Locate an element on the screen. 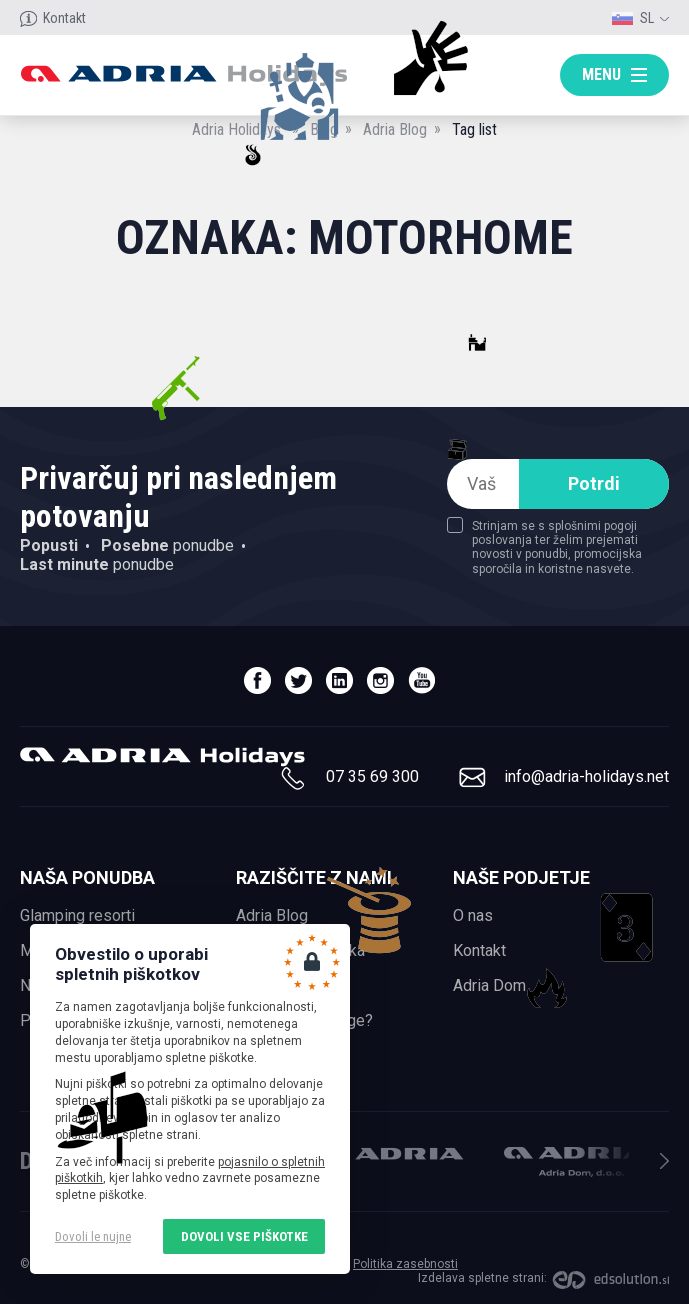 Image resolution: width=689 pixels, height=1304 pixels. open treasure chest to collect rewards is located at coordinates (457, 449).